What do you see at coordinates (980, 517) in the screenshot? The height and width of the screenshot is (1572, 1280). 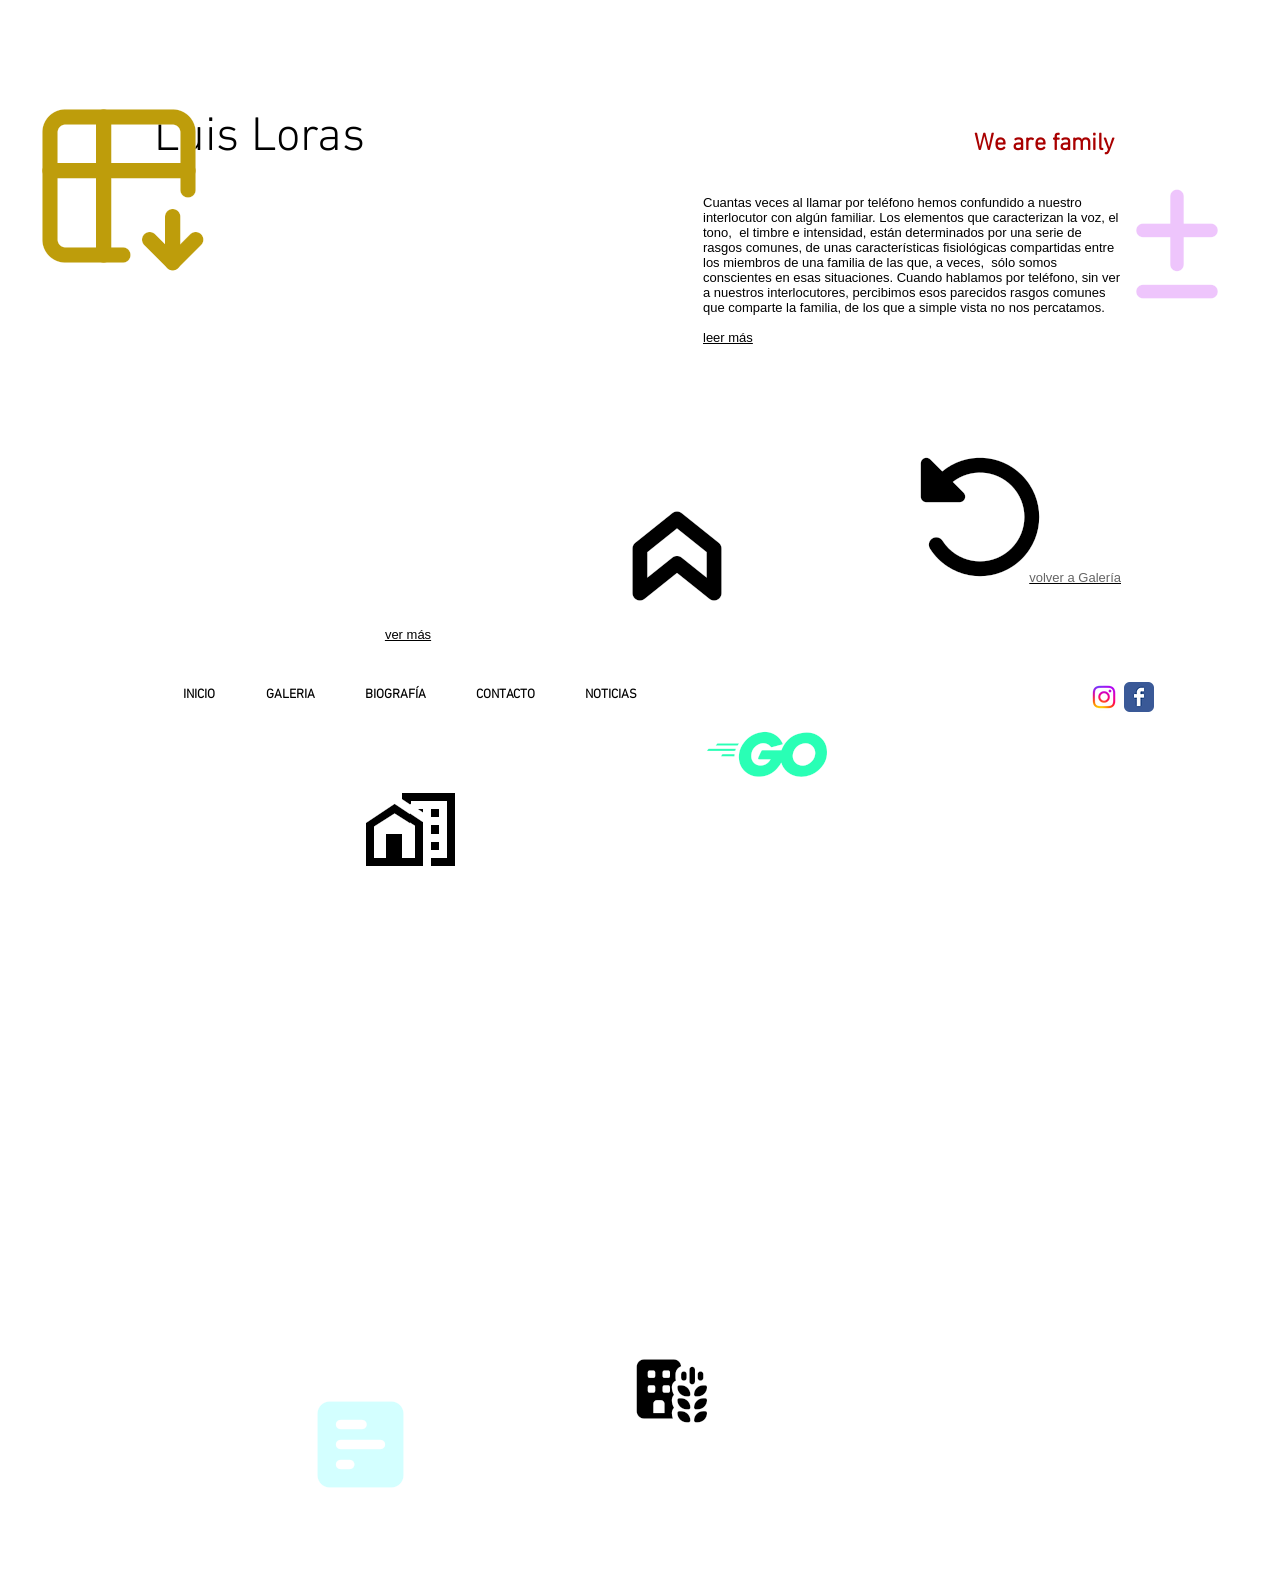 I see `undo the last action` at bounding box center [980, 517].